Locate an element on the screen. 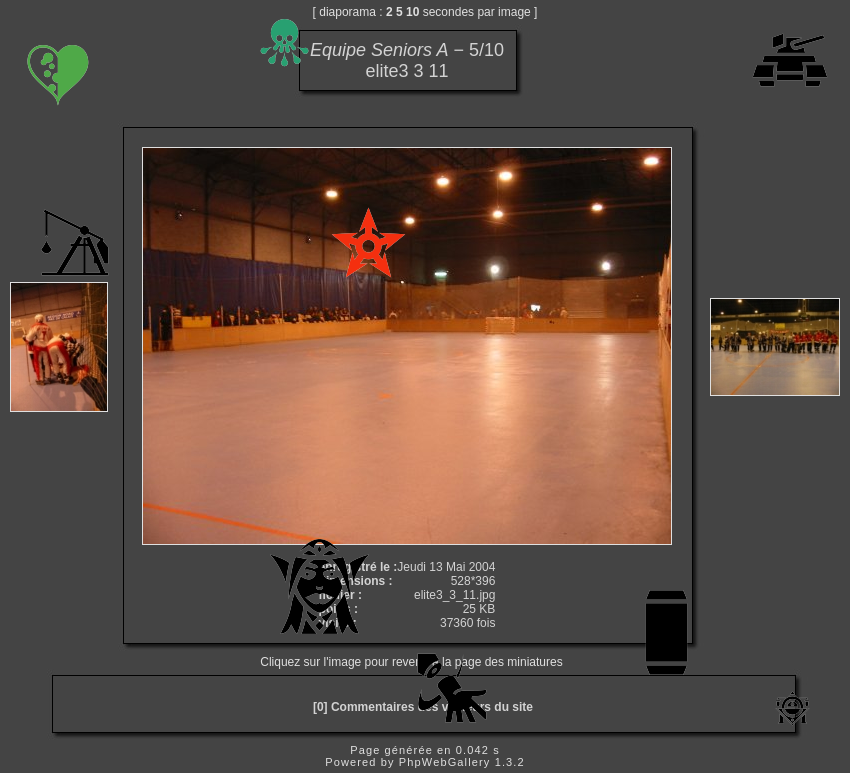 The height and width of the screenshot is (773, 850). launch projectile or siege weapon in game is located at coordinates (75, 240).